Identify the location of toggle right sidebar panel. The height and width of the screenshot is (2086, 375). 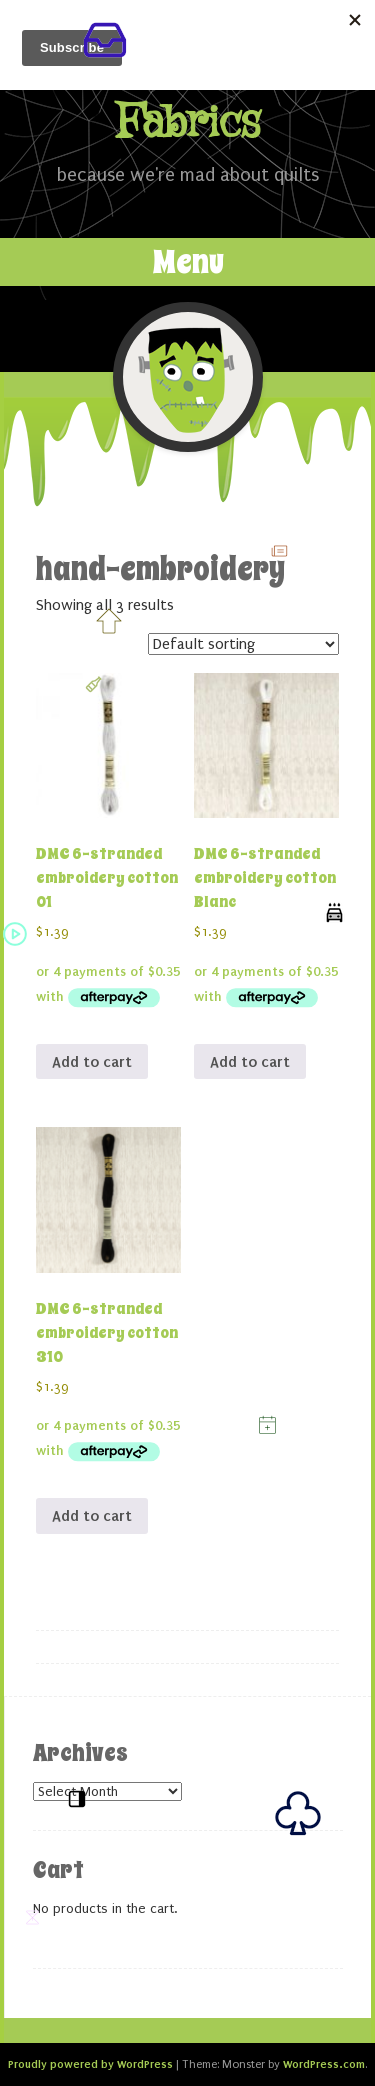
(77, 1799).